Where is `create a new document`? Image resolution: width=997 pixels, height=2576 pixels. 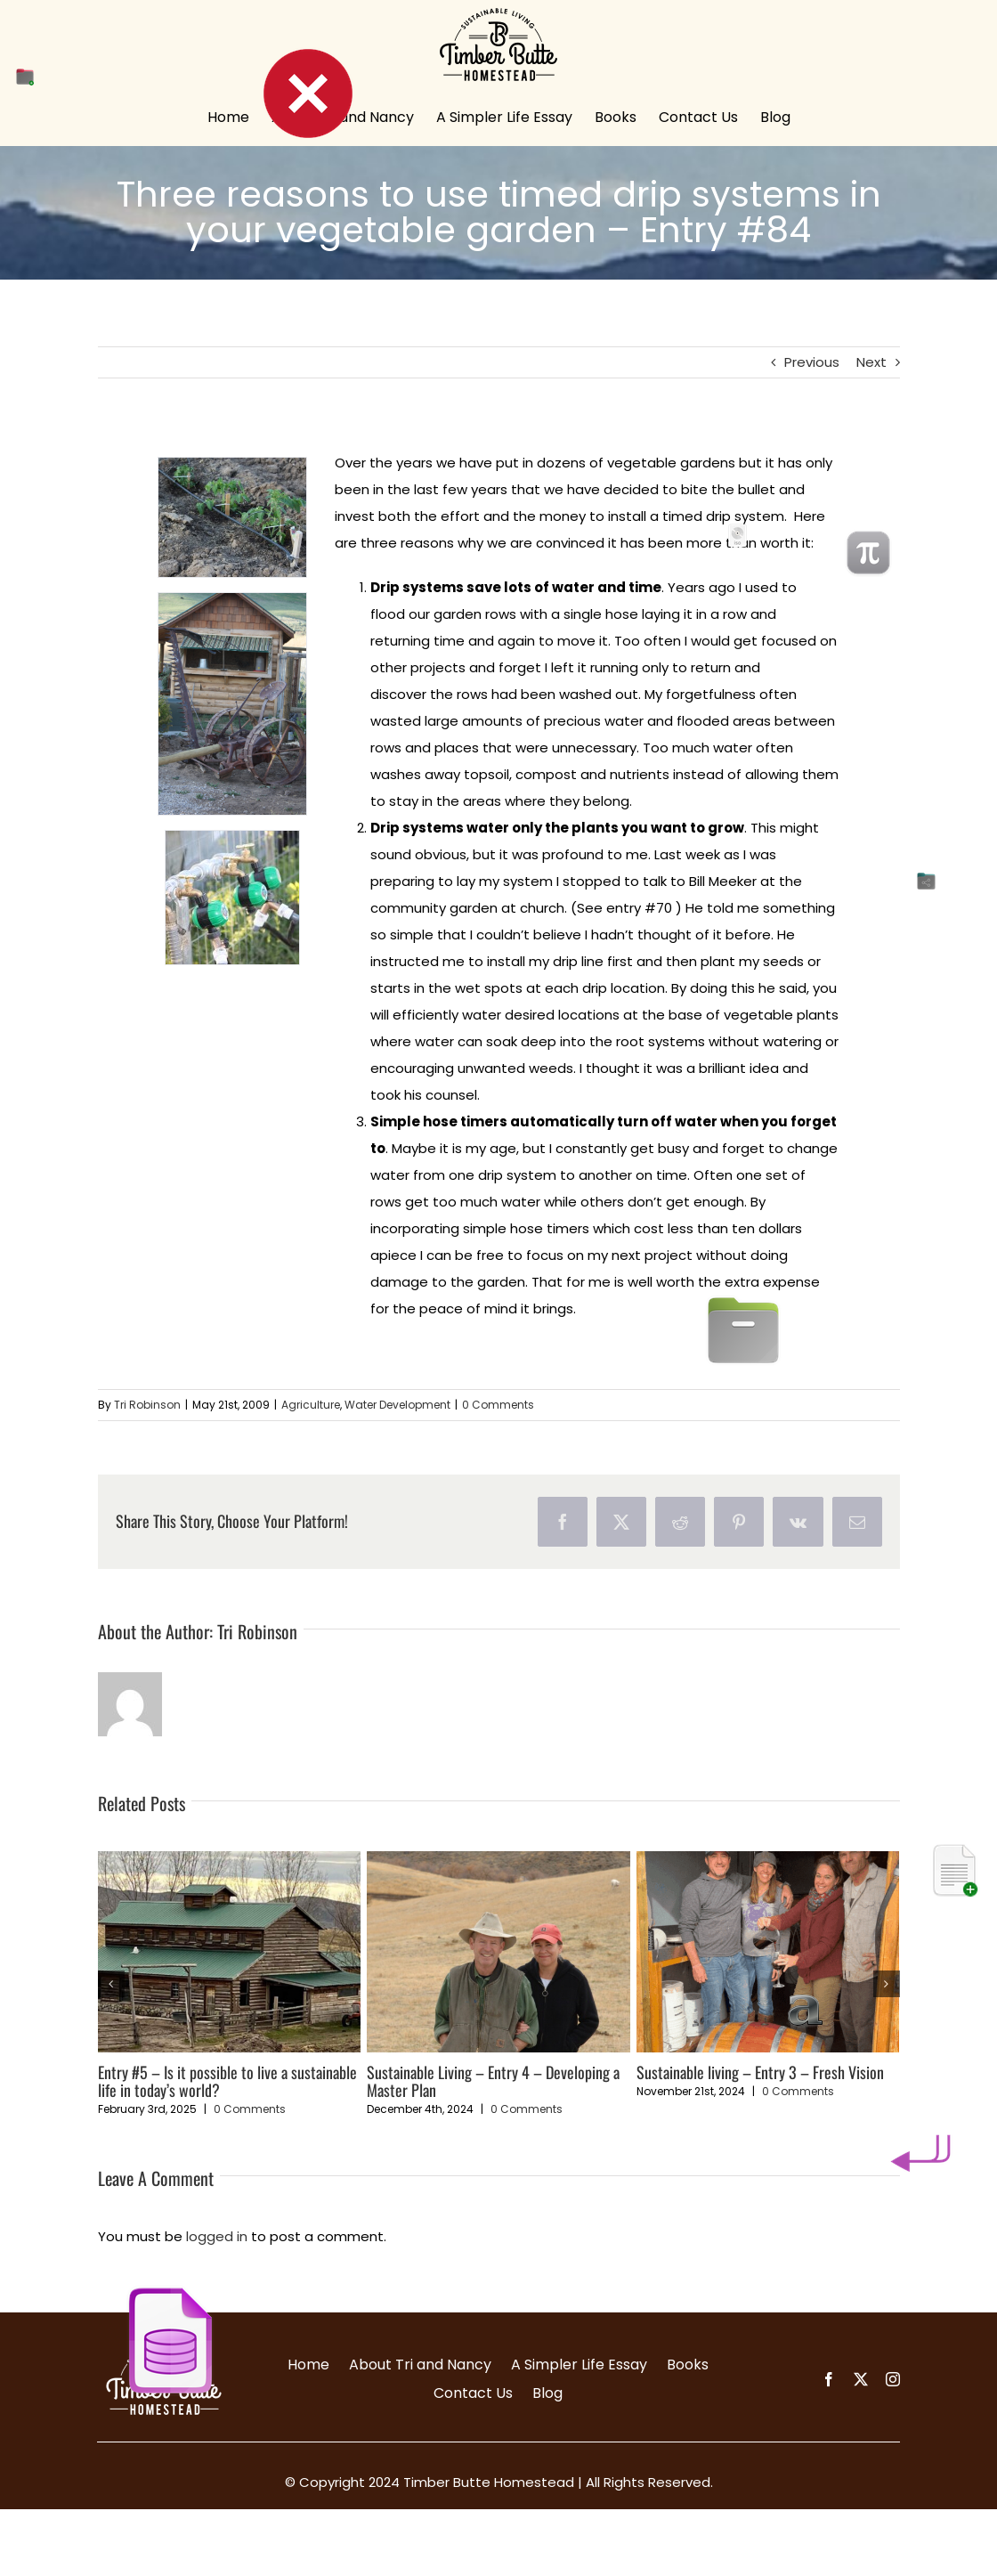
create a new document is located at coordinates (954, 1870).